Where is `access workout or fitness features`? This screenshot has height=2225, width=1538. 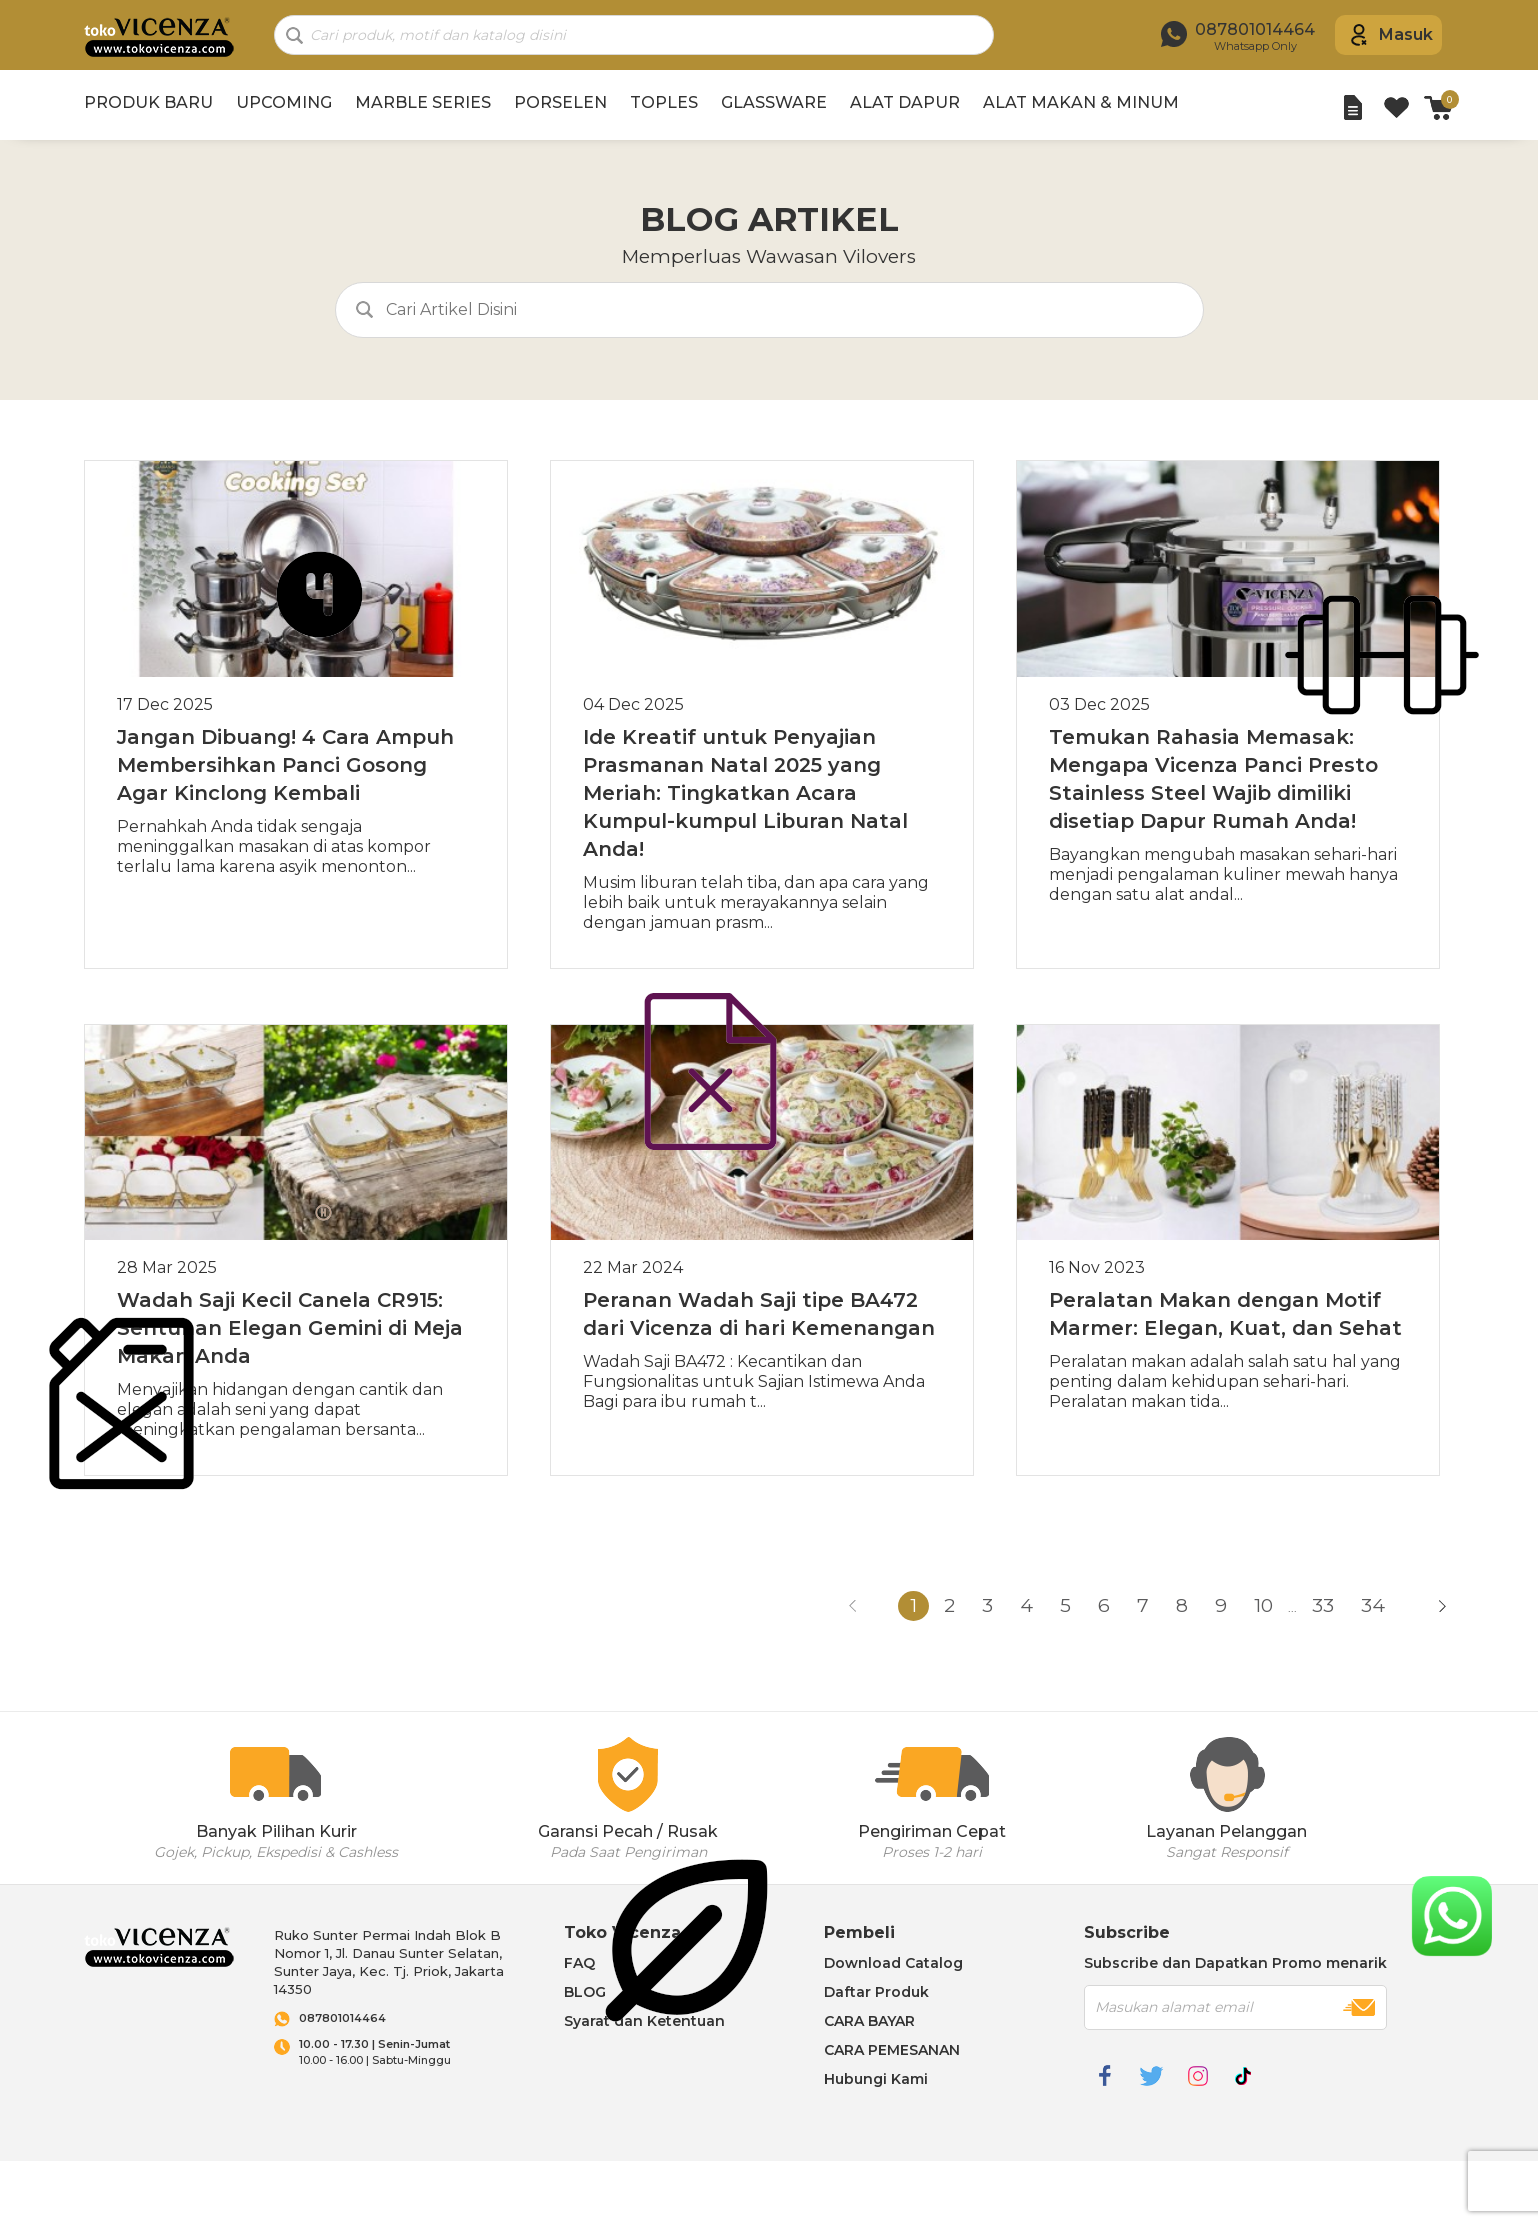
access workout or fitness features is located at coordinates (1382, 655).